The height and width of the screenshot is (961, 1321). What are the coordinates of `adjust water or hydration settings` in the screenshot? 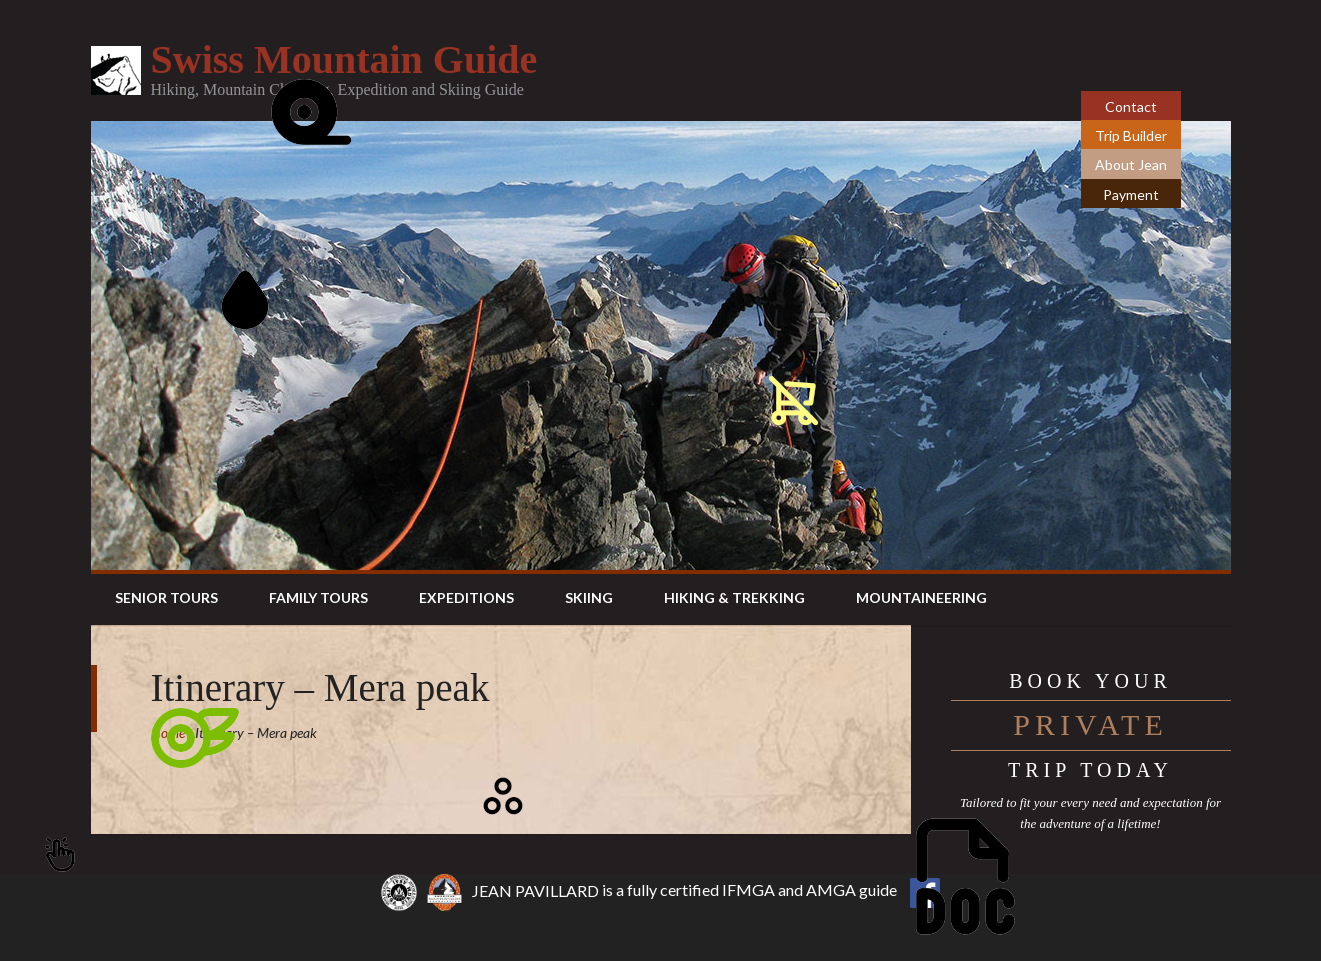 It's located at (245, 300).